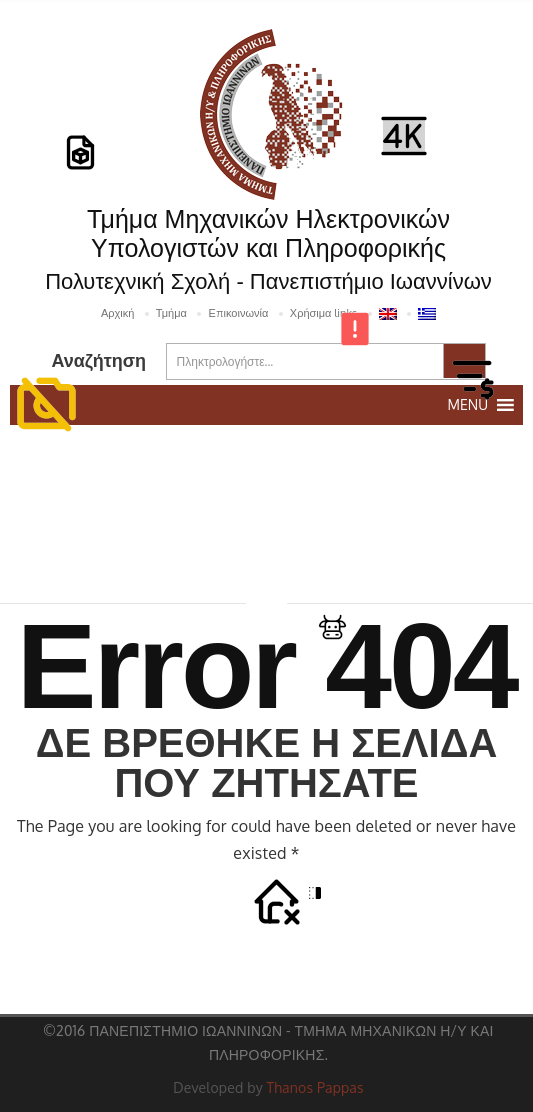  I want to click on browse farm or agriculture related content, so click(332, 627).